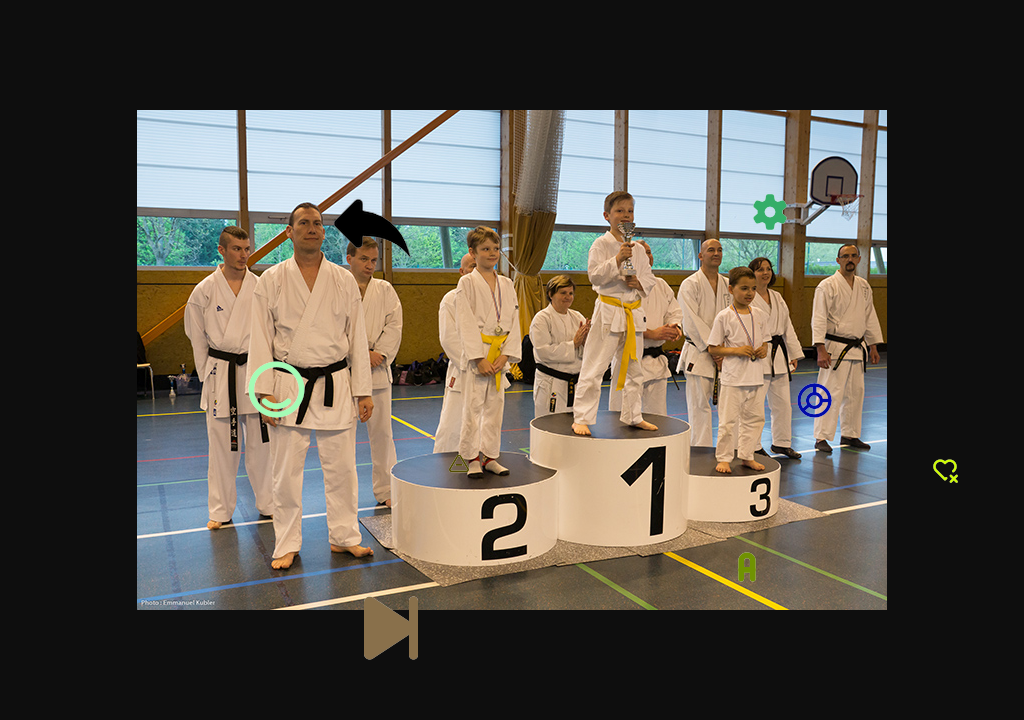 The height and width of the screenshot is (720, 1024). I want to click on skip to the next track, so click(391, 628).